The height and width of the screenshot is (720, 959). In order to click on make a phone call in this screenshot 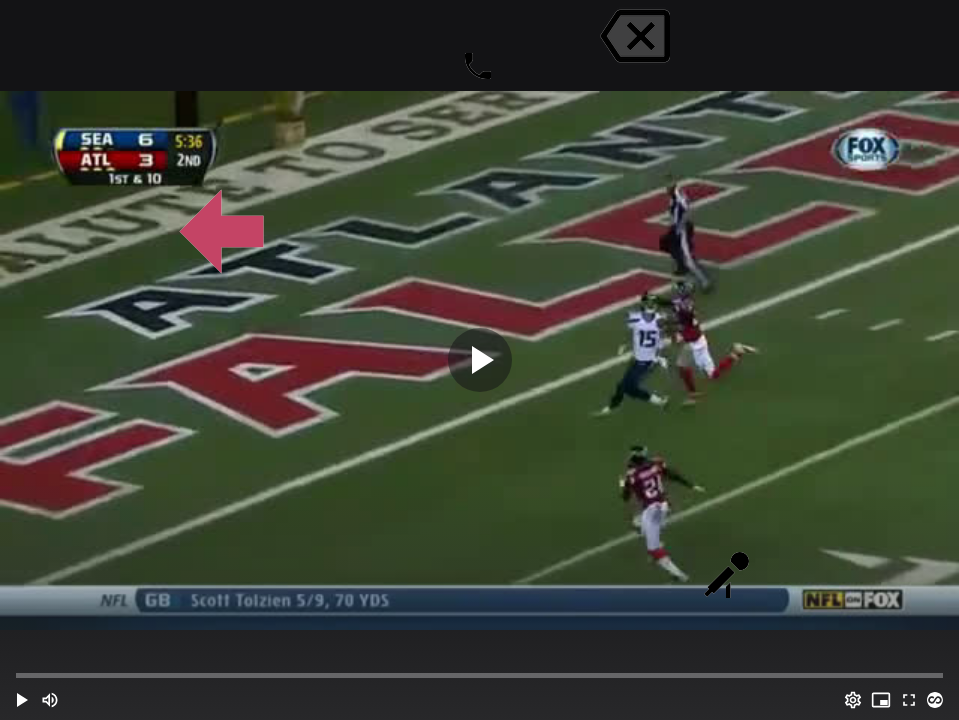, I will do `click(478, 66)`.